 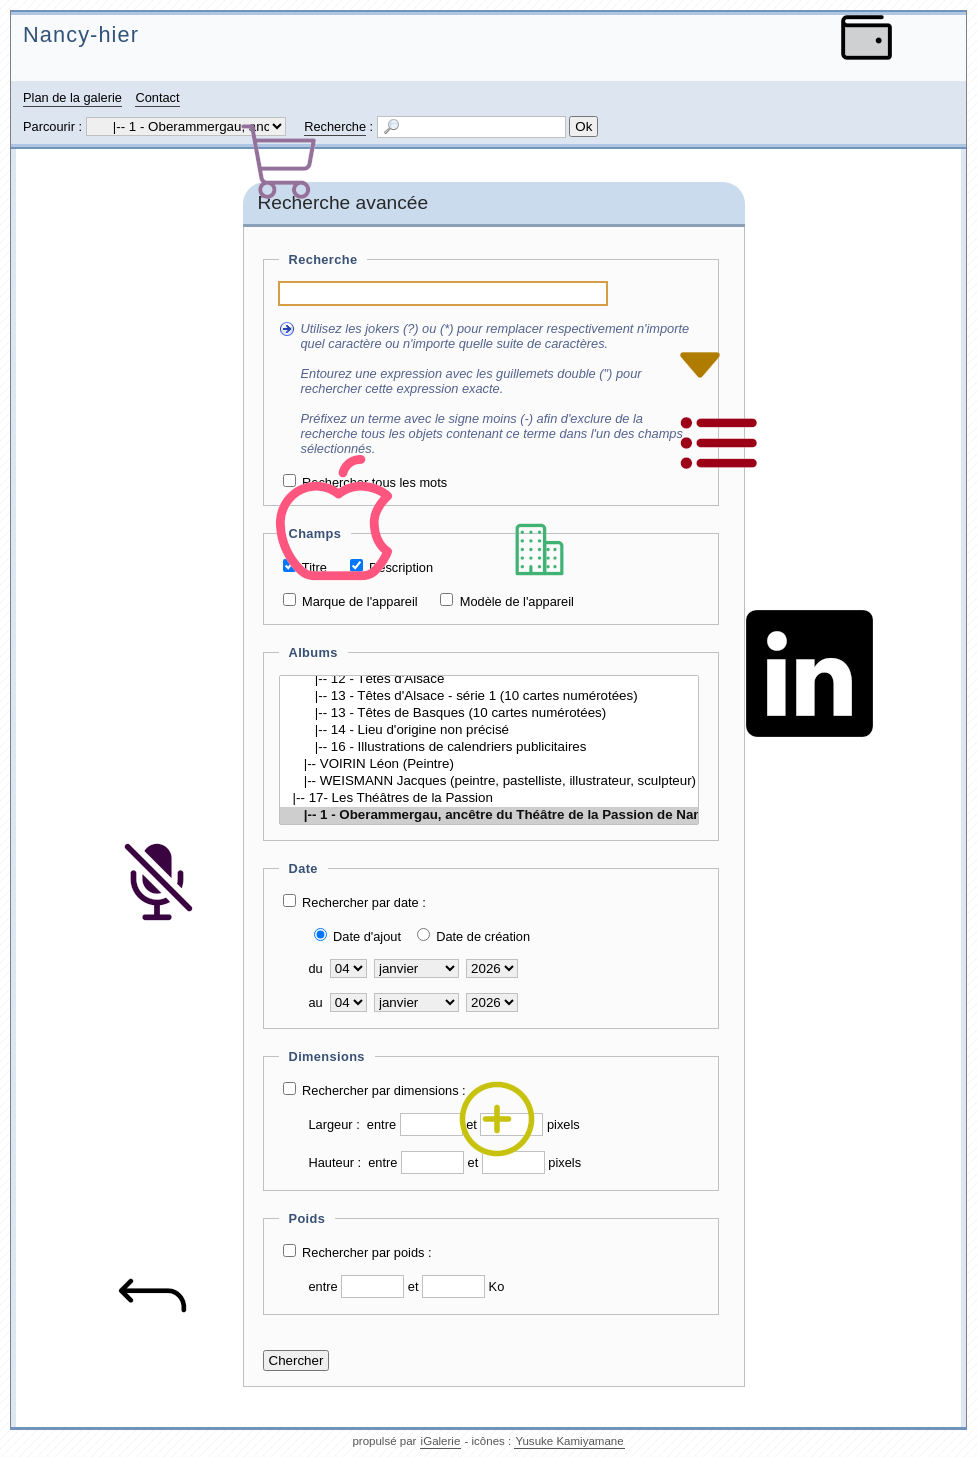 I want to click on view your shopping cart, so click(x=280, y=163).